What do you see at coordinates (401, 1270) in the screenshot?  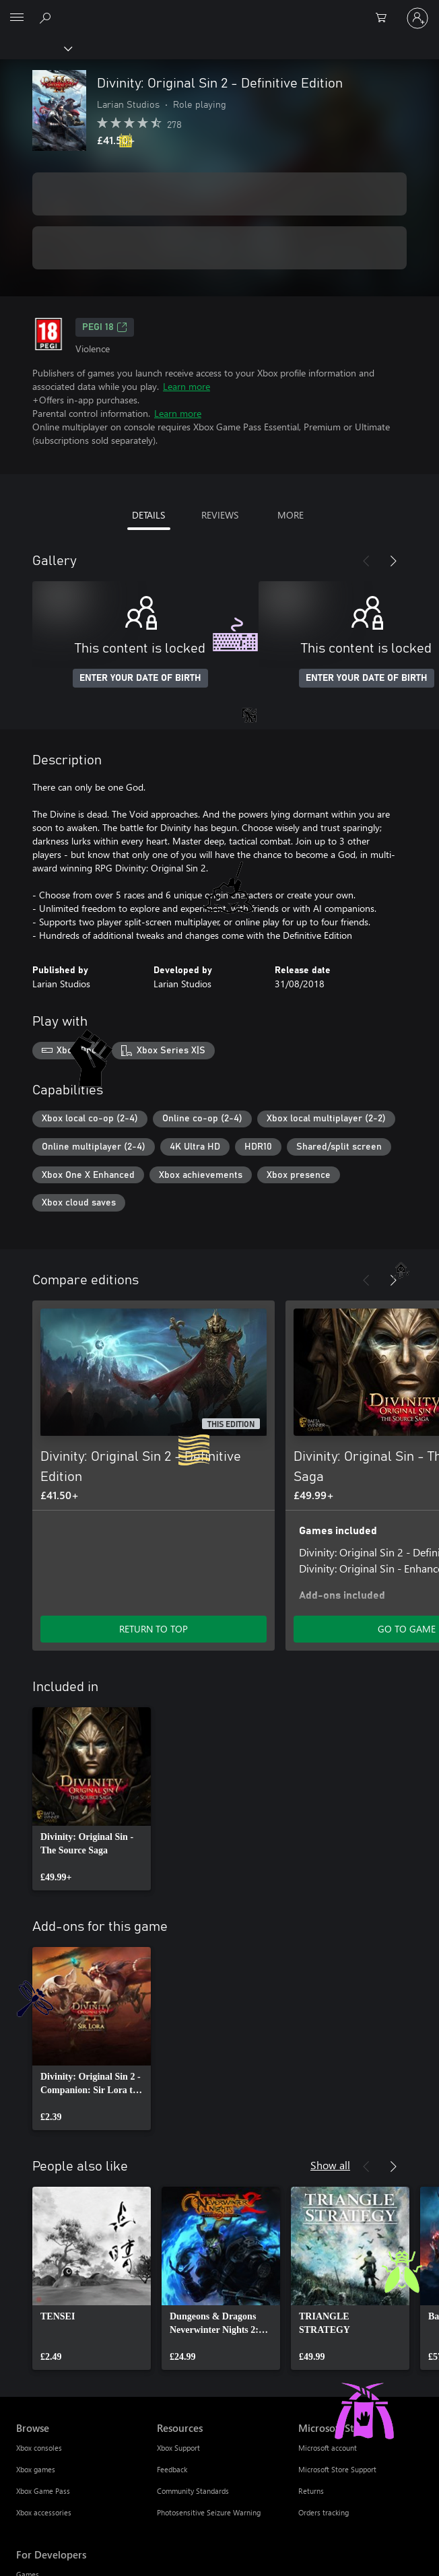 I see `set a scheduled reminder or alarm` at bounding box center [401, 1270].